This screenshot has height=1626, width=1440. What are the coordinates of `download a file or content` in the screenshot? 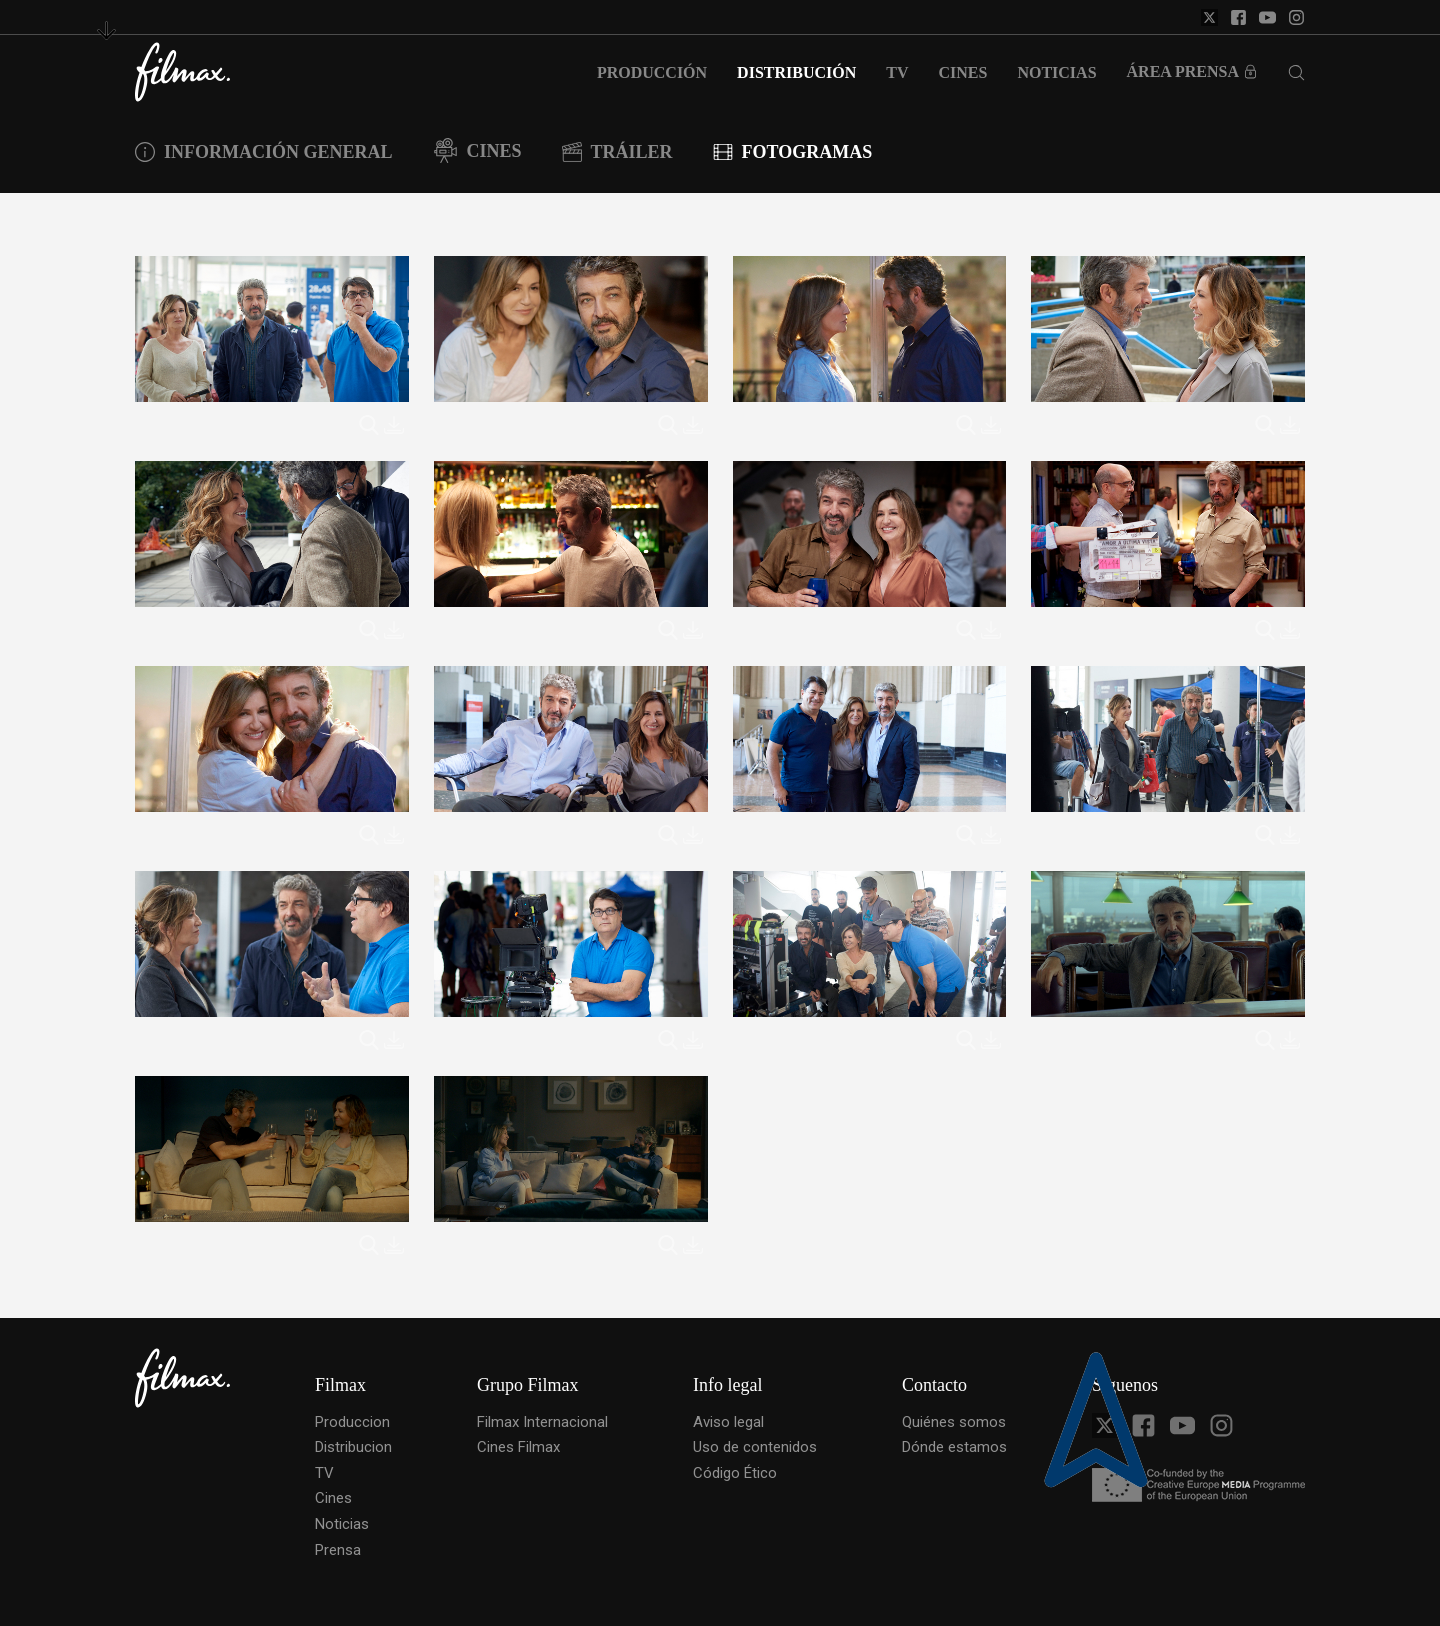 It's located at (106, 30).